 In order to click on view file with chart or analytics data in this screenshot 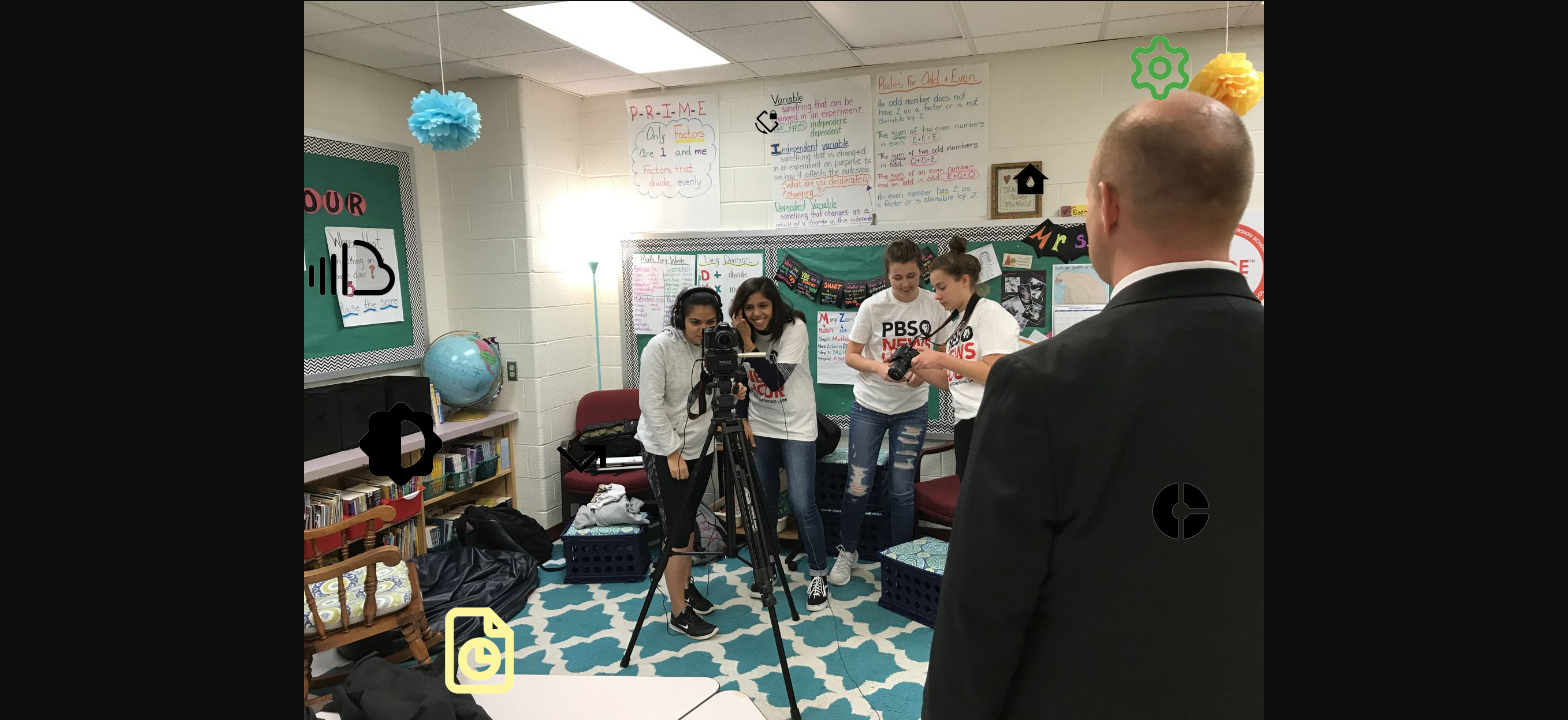, I will do `click(479, 650)`.